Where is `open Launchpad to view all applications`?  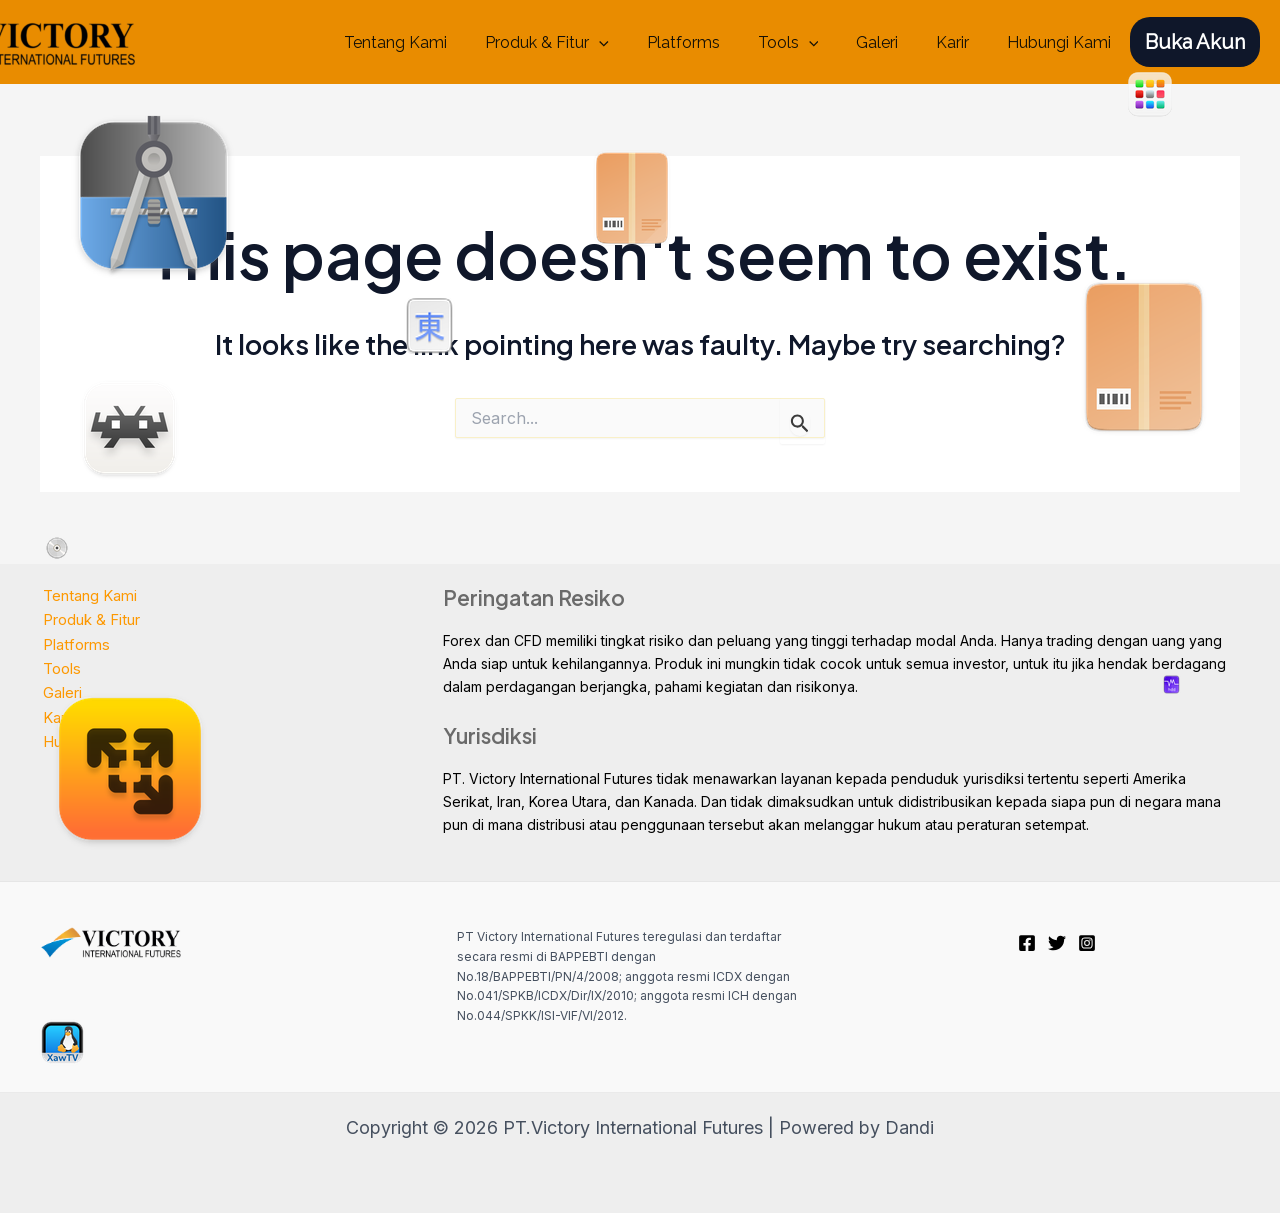 open Launchpad to view all applications is located at coordinates (1150, 94).